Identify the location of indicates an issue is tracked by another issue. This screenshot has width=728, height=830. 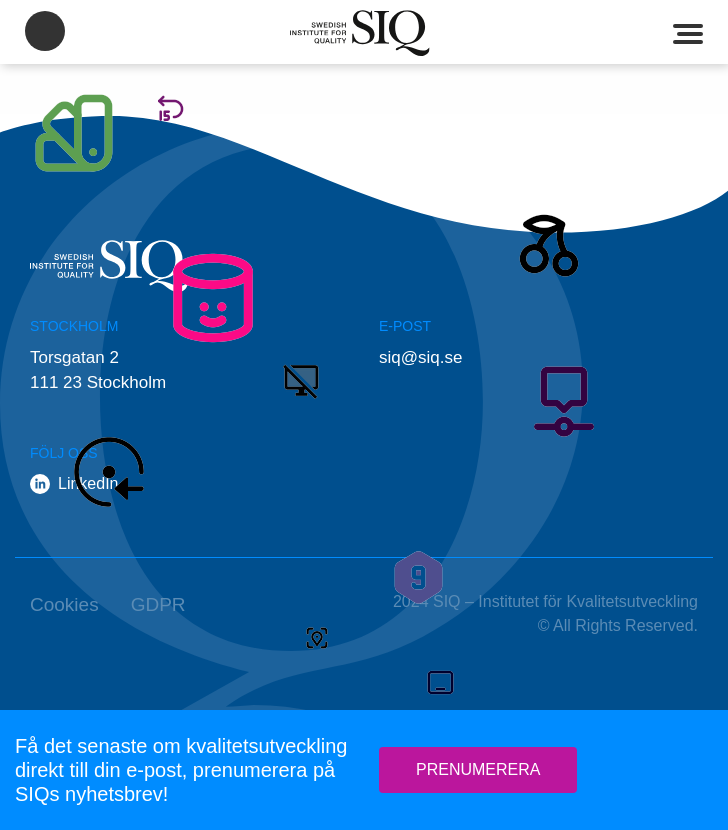
(109, 472).